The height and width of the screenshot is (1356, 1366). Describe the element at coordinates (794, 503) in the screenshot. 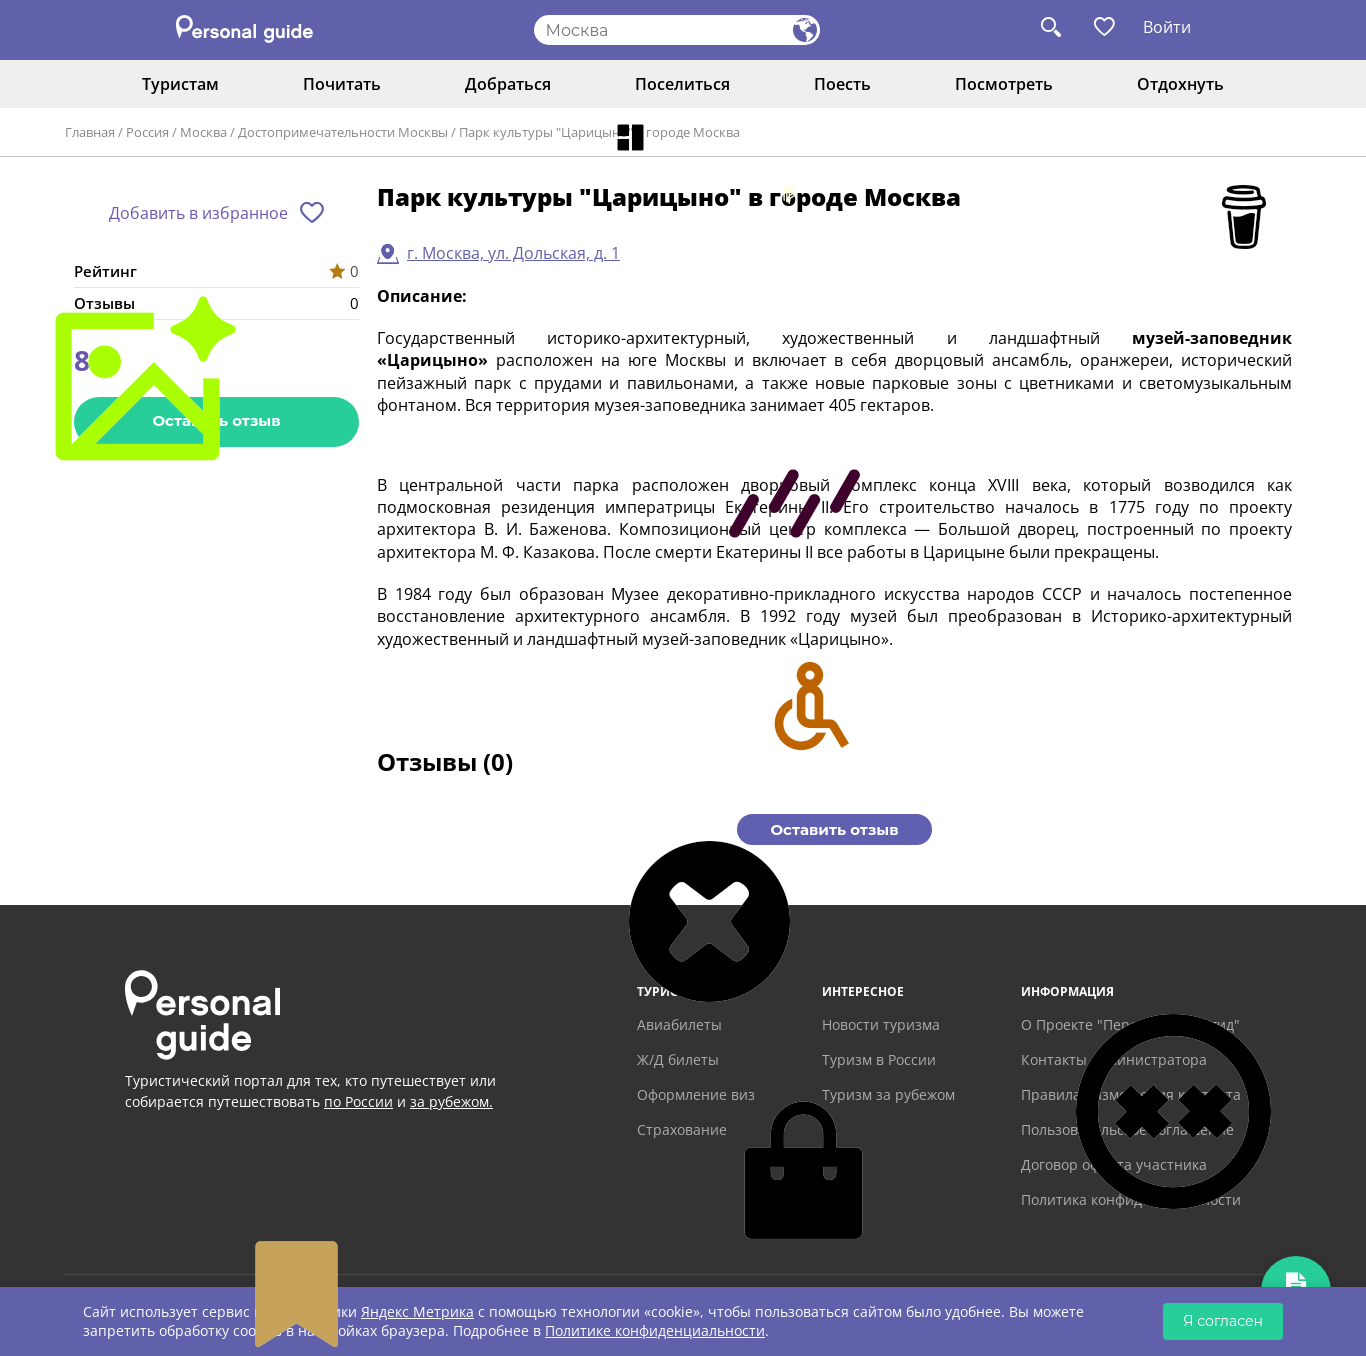

I see `drizzle ORM logo` at that location.